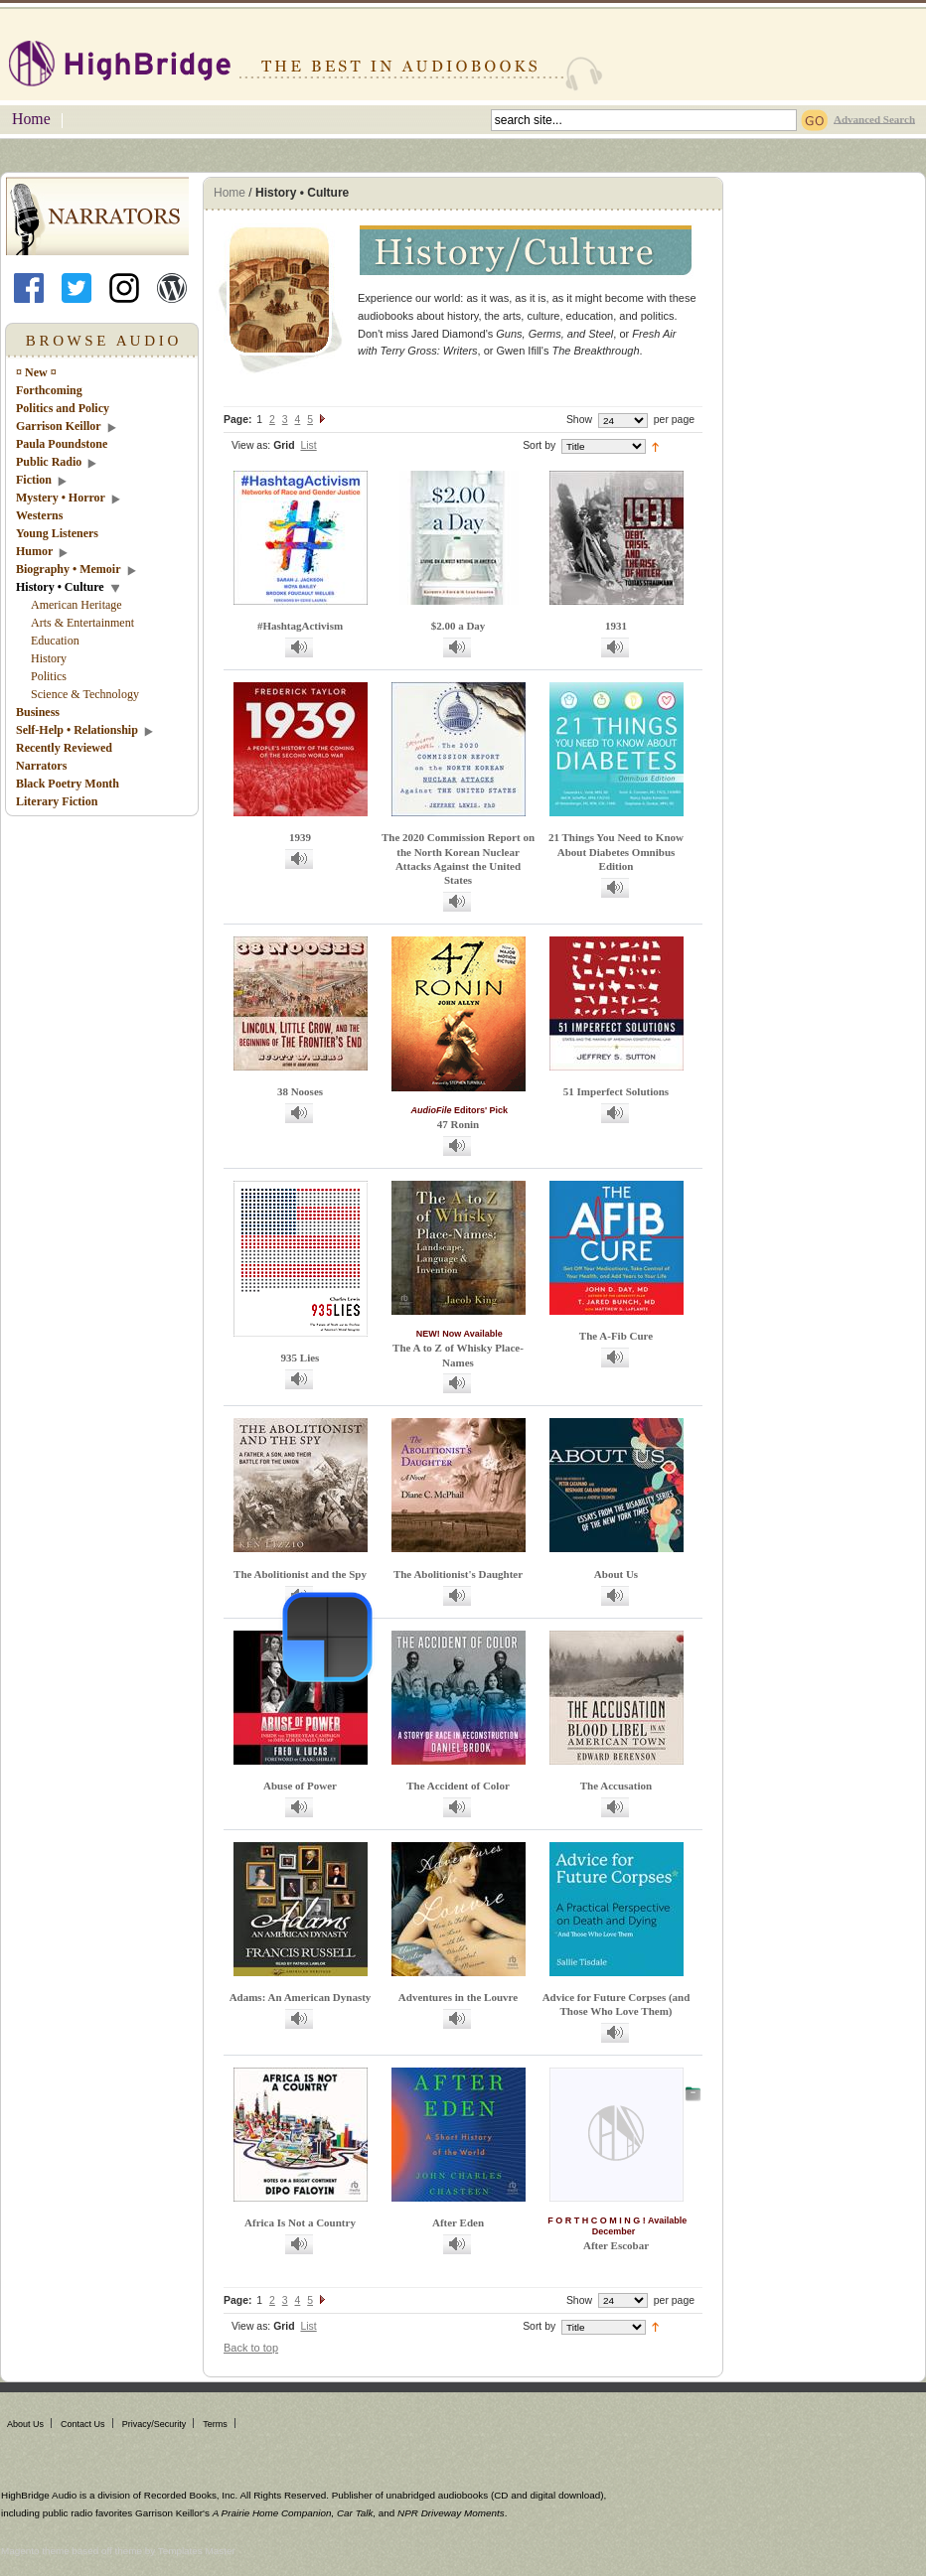 This screenshot has height=2576, width=926. I want to click on switch to the bottom-left workspace, so click(327, 1637).